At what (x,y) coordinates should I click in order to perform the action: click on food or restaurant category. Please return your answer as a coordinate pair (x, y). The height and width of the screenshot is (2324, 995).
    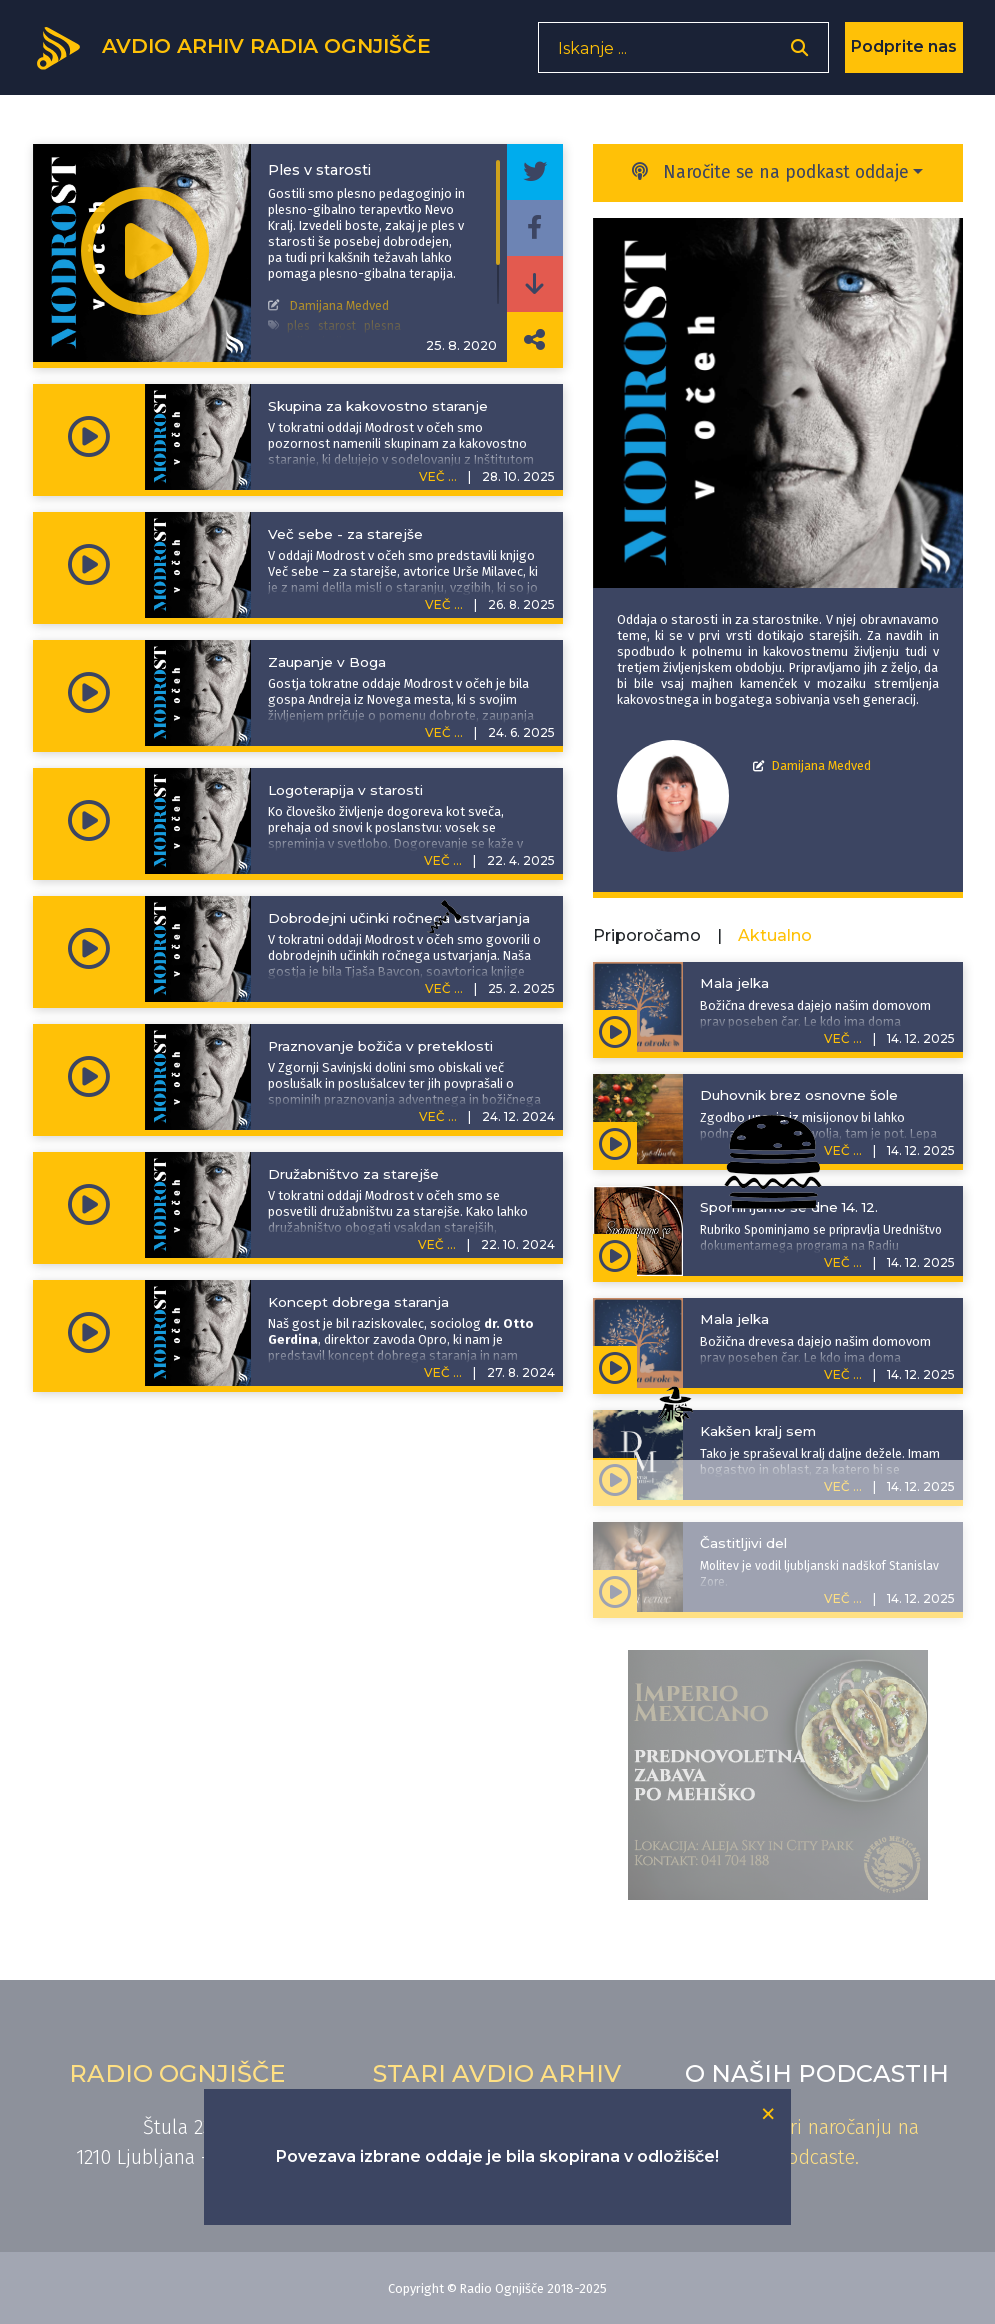
    Looking at the image, I should click on (773, 1162).